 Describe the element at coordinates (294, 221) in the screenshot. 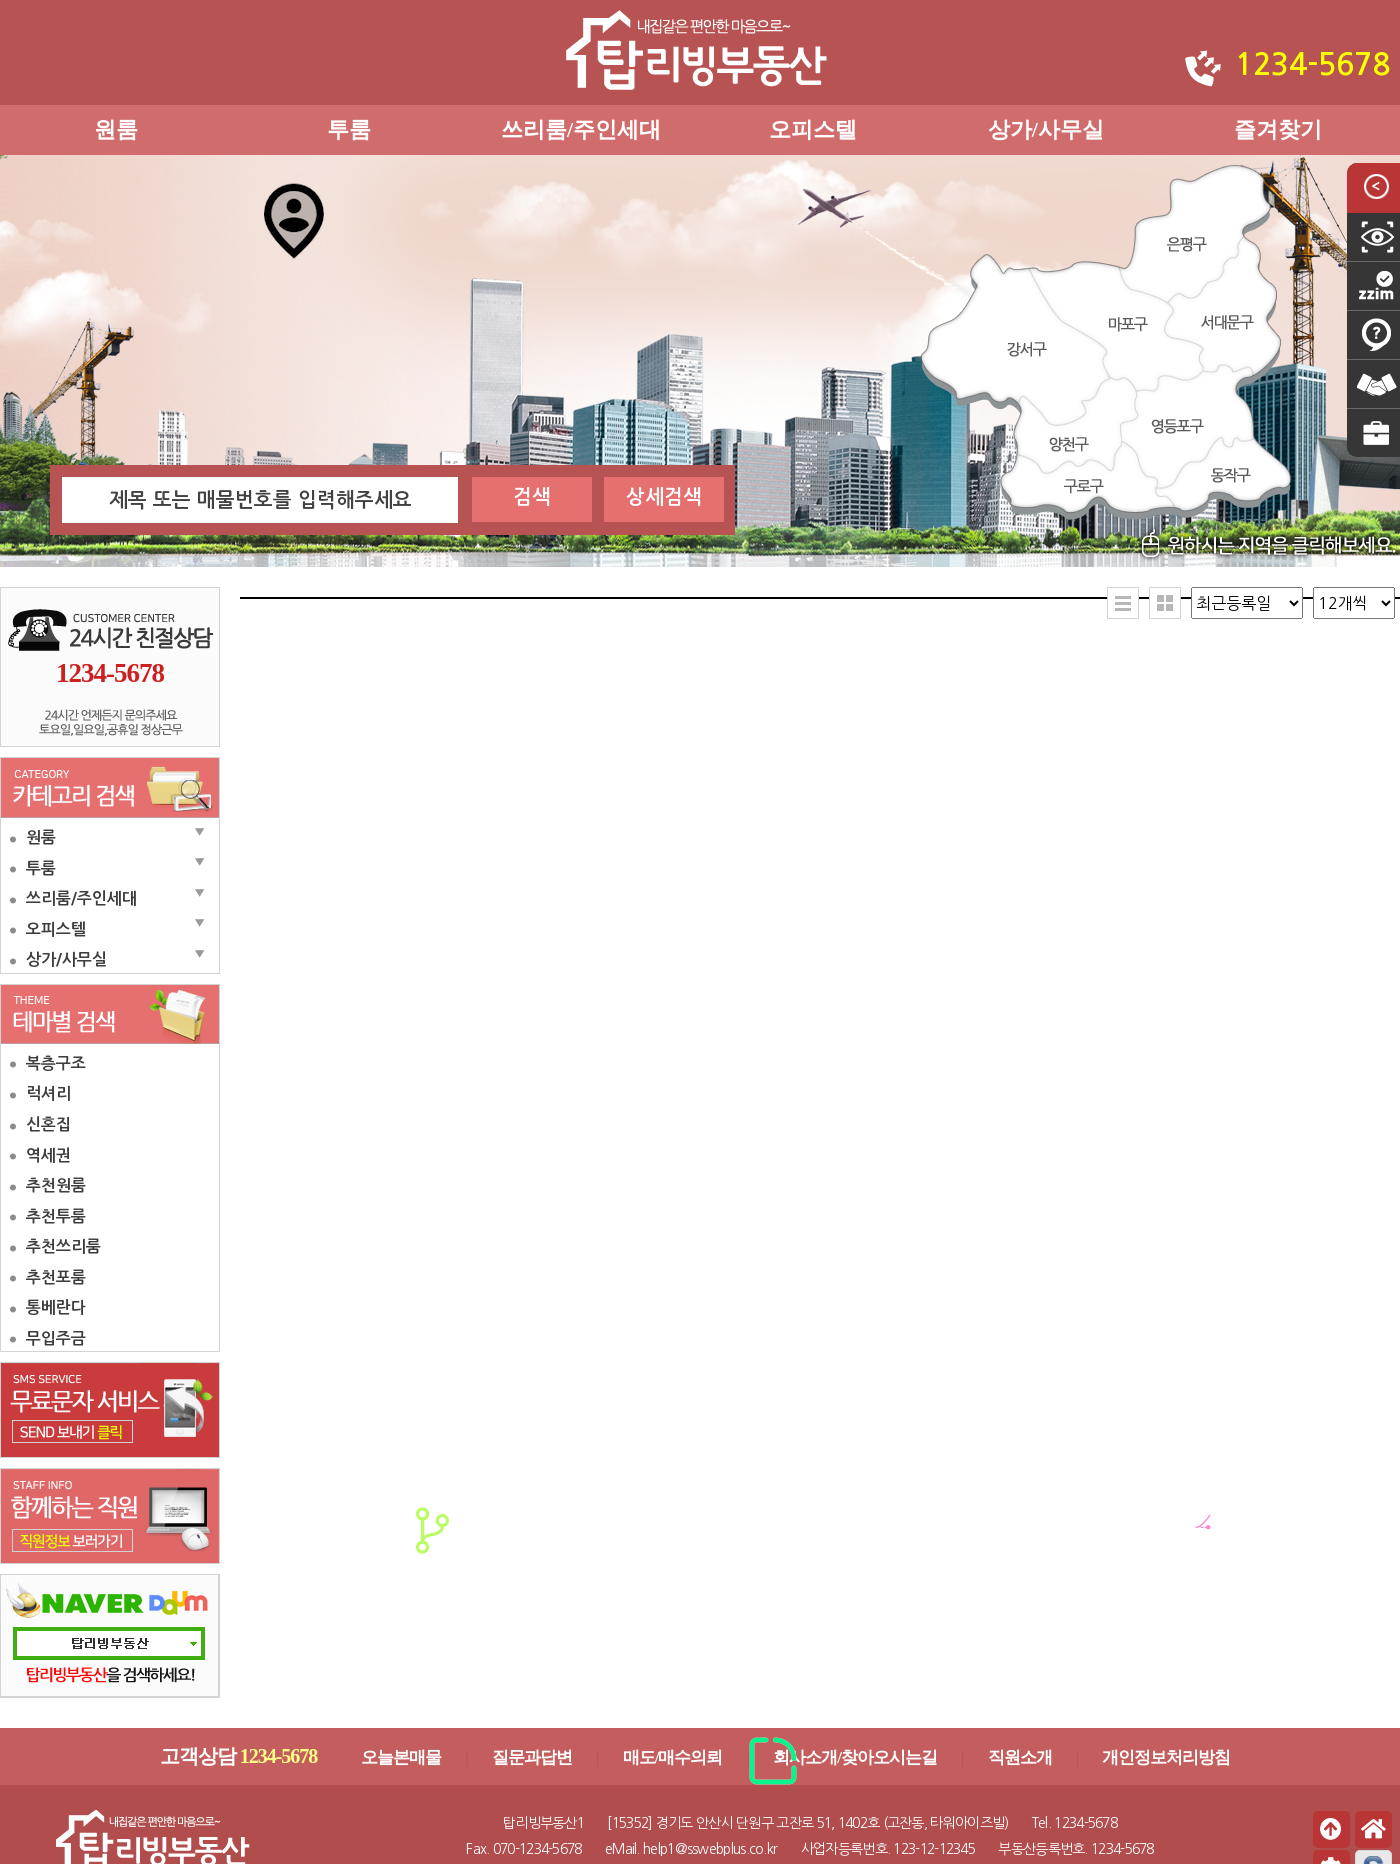

I see `view a person's location on the map` at that location.